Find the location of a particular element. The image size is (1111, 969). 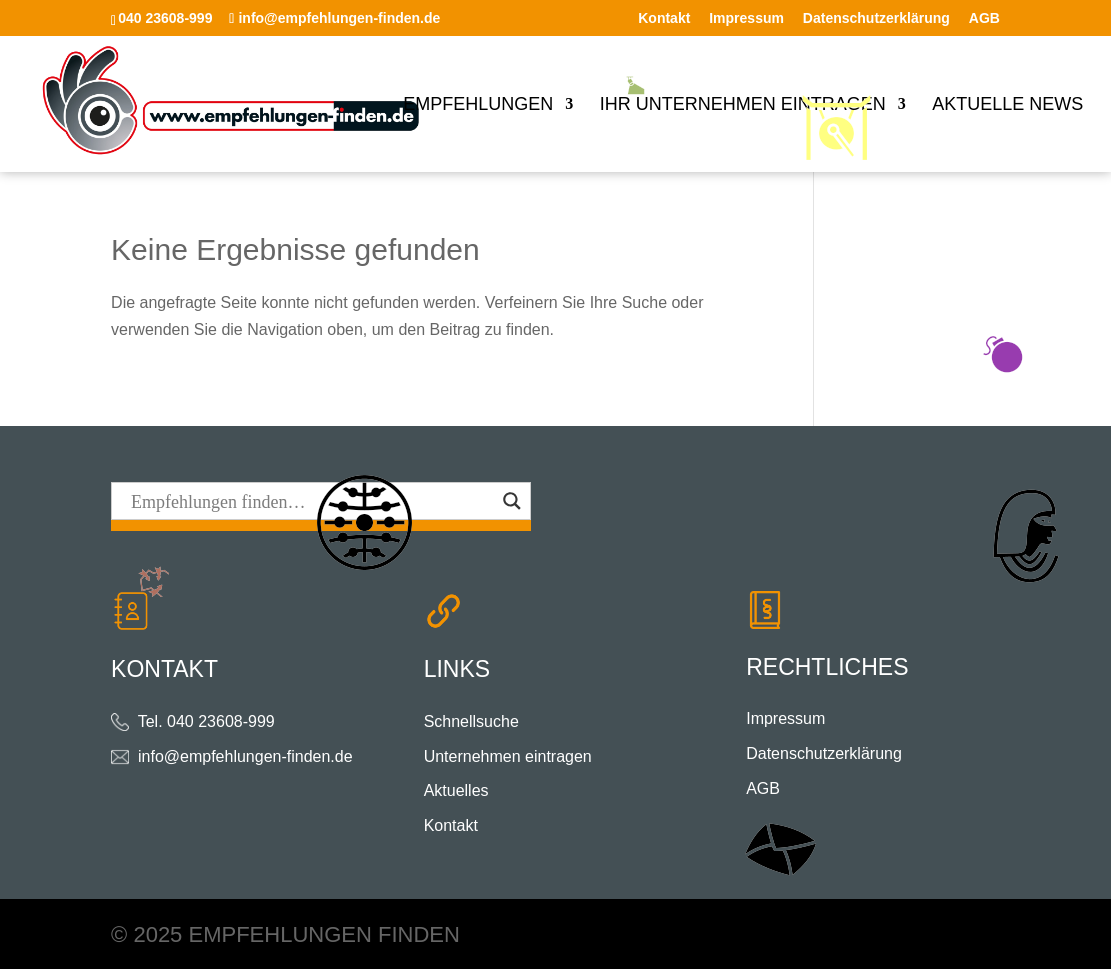

indicates territory expansion or takeover in strategy games is located at coordinates (153, 581).